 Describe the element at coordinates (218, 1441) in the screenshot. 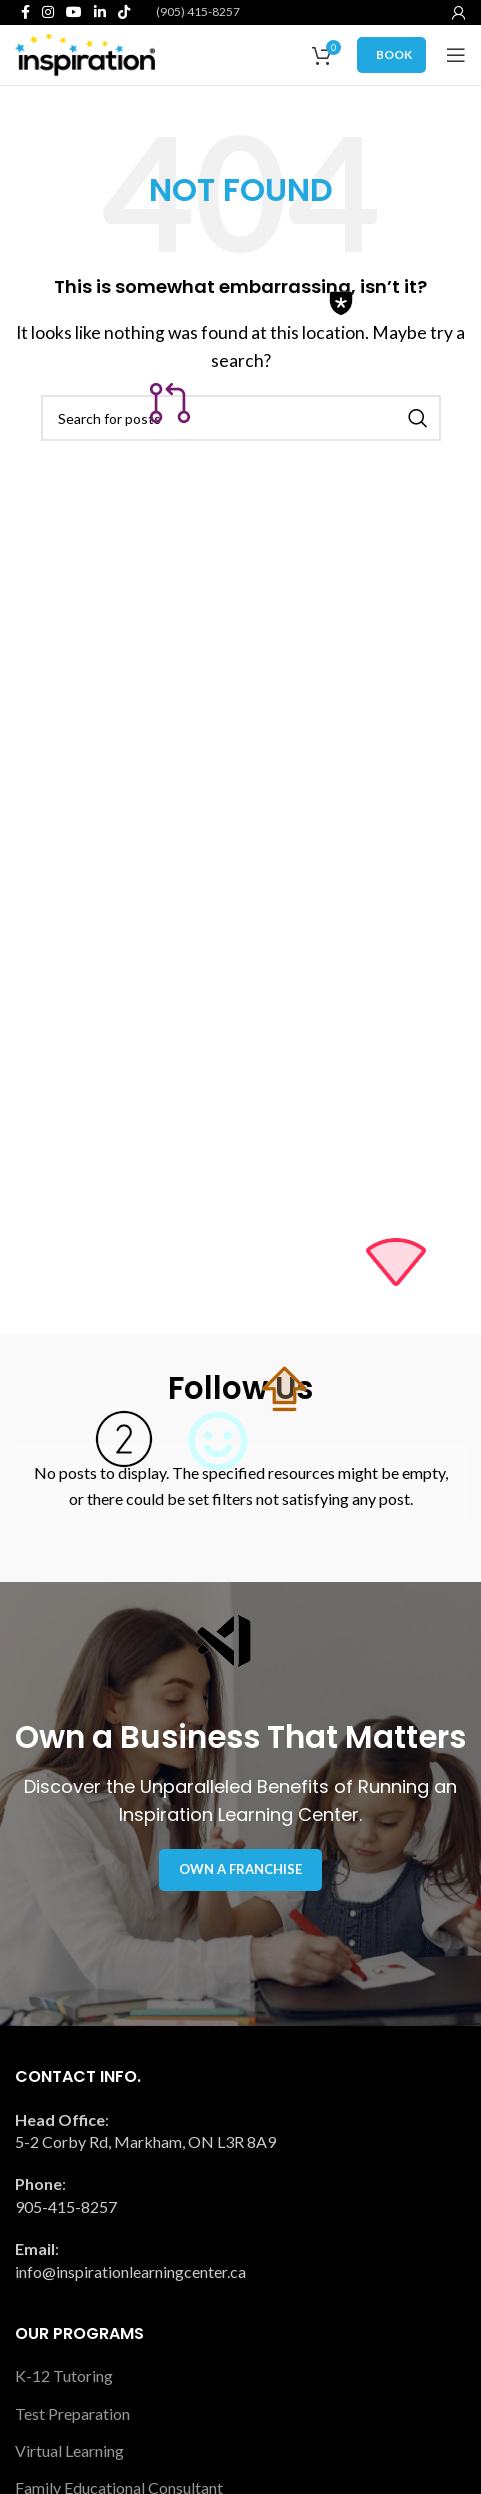

I see `add an emoji or reaction` at that location.